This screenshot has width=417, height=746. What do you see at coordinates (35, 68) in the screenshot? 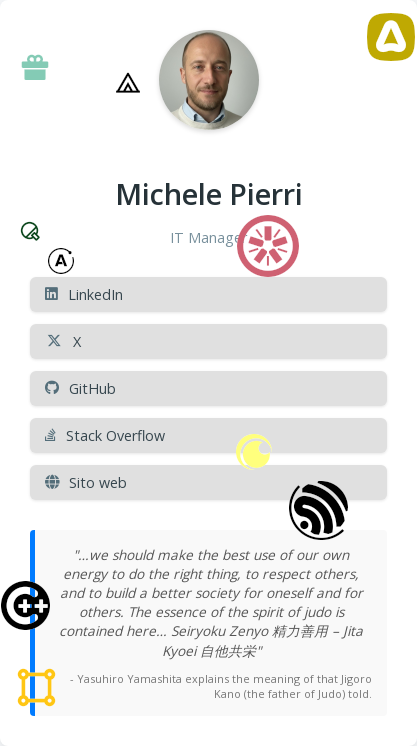
I see `view gifts or rewards` at bounding box center [35, 68].